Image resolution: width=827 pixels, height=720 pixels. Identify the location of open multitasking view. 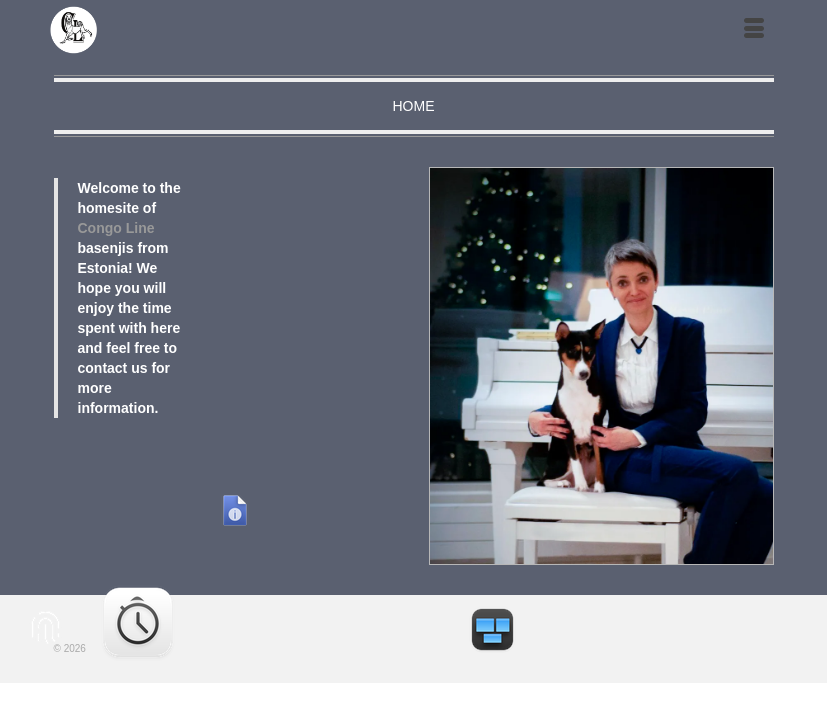
(492, 629).